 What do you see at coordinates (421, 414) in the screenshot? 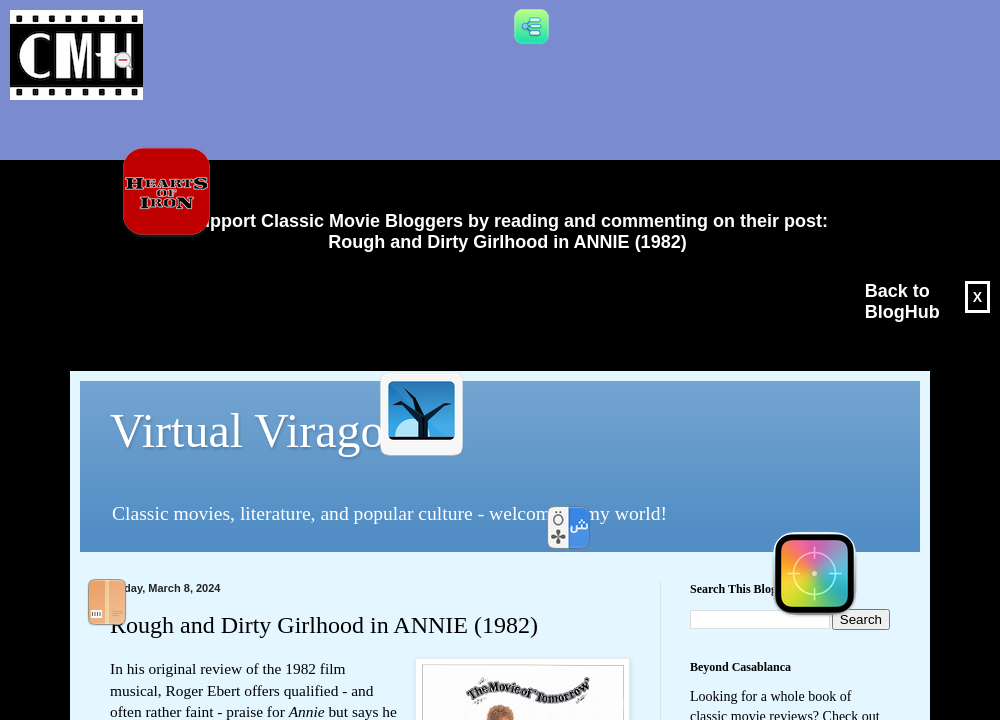
I see `open shotwell photo manager` at bounding box center [421, 414].